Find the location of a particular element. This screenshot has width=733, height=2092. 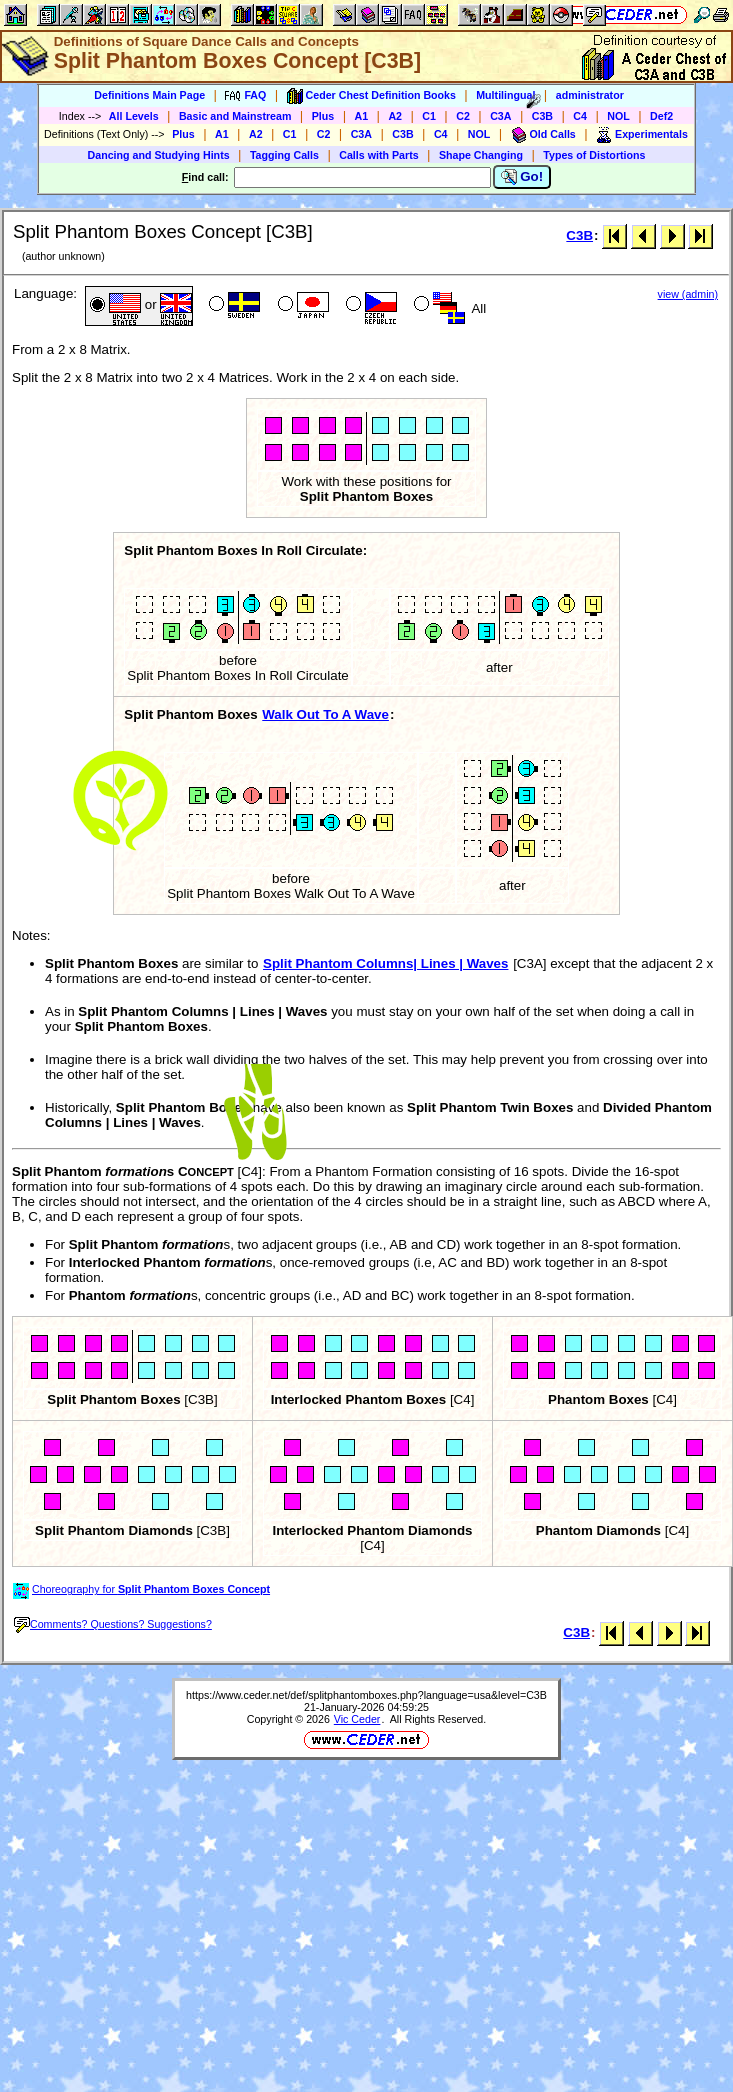

select bok choy as an ingredient is located at coordinates (533, 101).